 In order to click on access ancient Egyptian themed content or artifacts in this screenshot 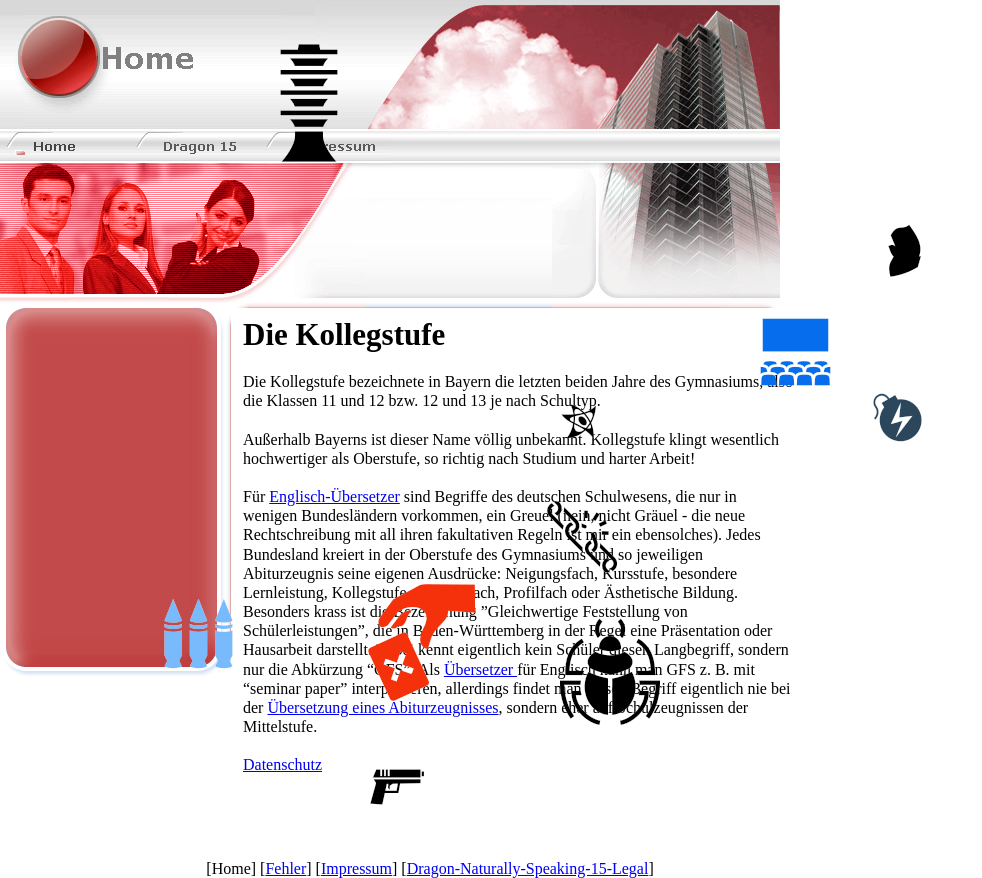, I will do `click(309, 103)`.